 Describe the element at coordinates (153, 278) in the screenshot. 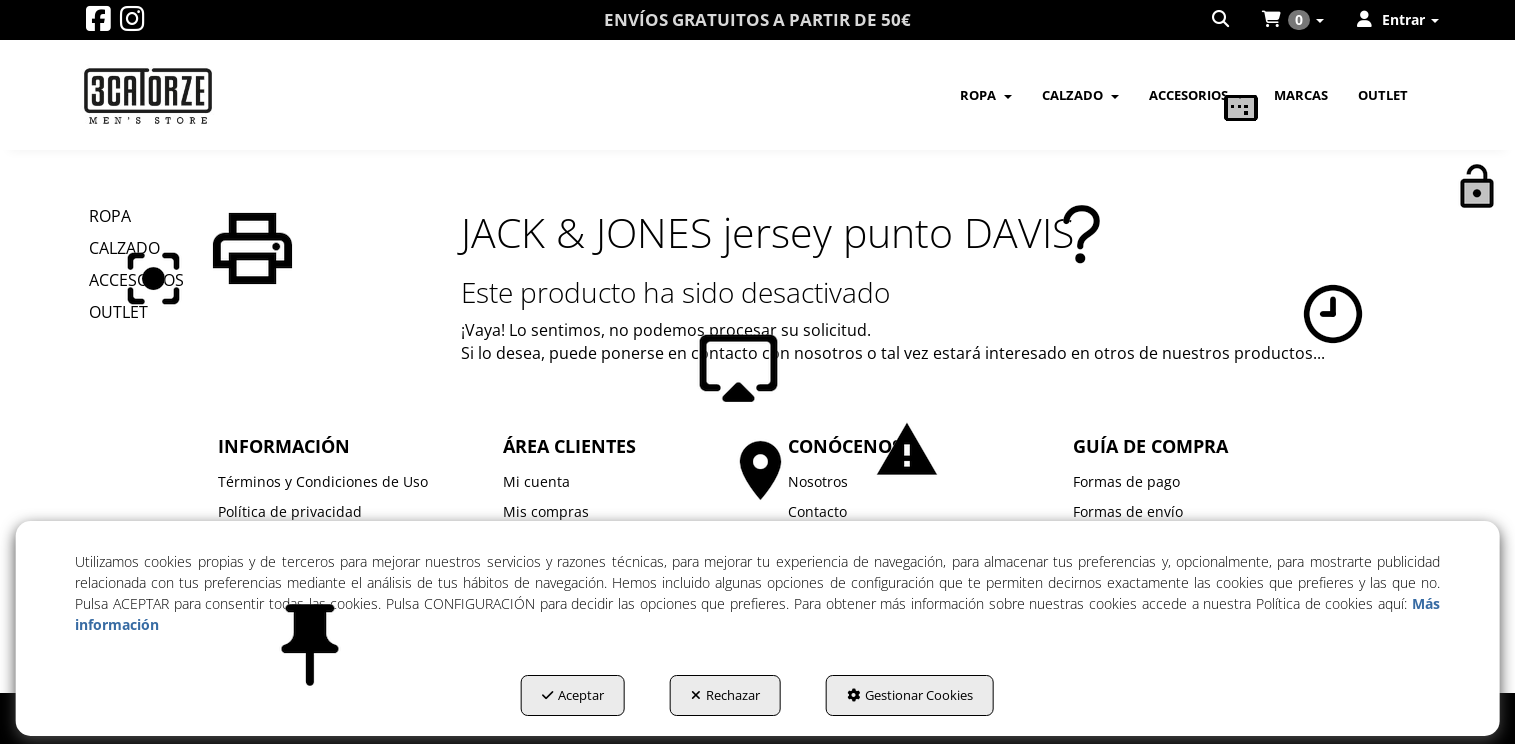

I see `center focus point for camera or image capture` at that location.